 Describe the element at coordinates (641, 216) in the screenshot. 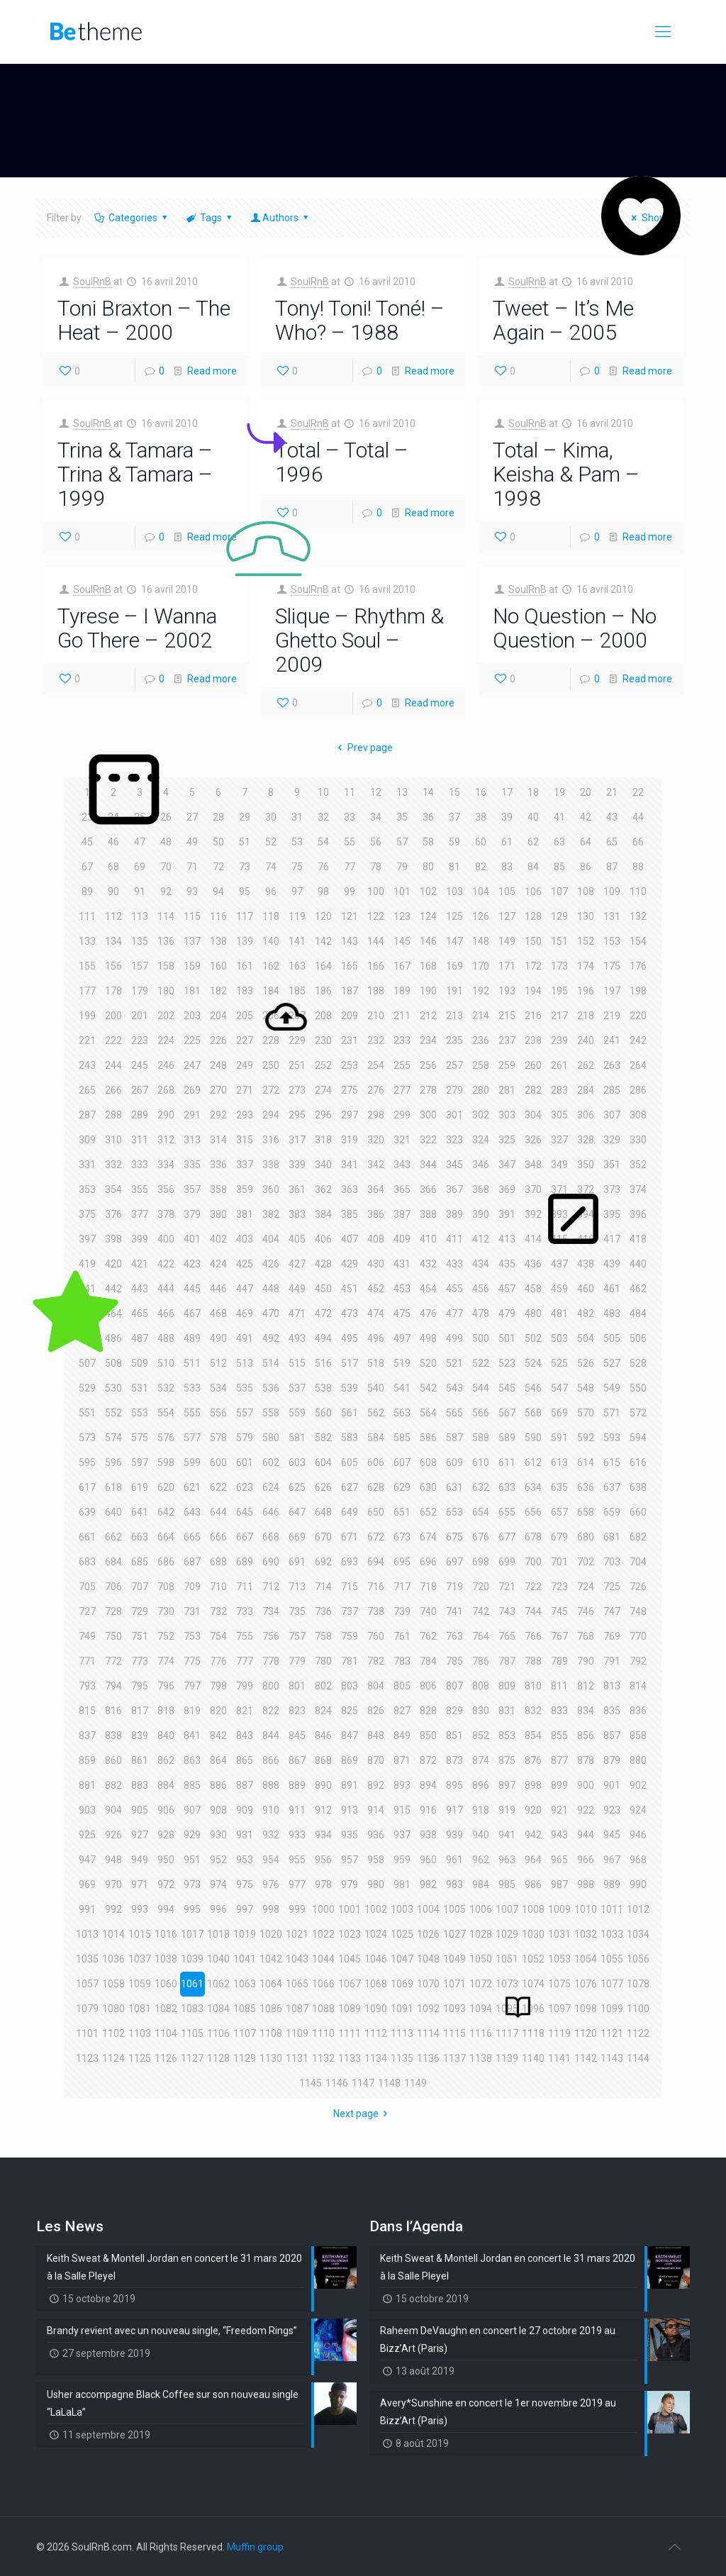

I see `like or favorite an item in your feed` at that location.